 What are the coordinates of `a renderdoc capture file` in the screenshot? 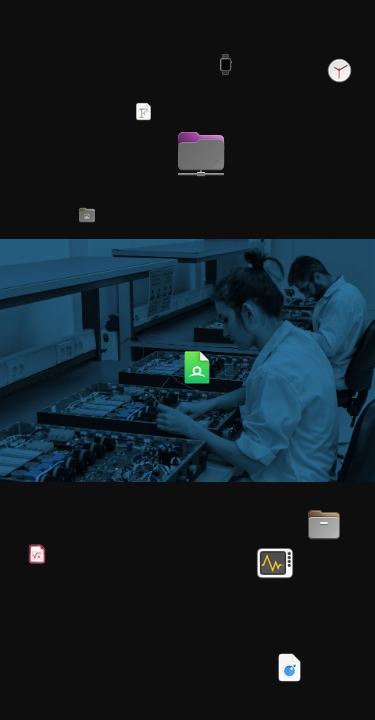 It's located at (197, 368).